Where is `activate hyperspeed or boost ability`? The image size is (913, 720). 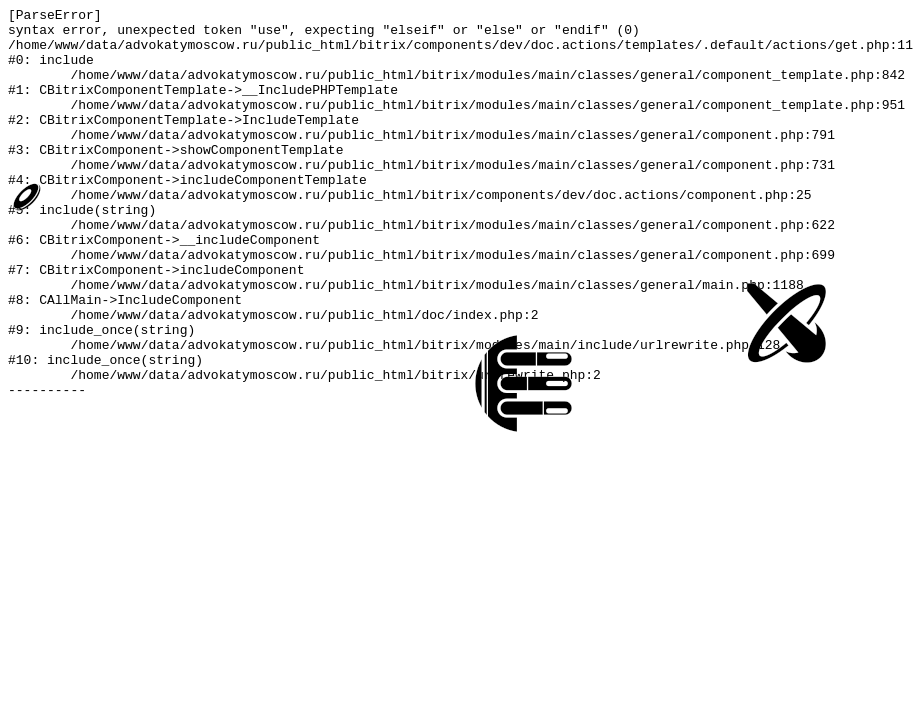
activate hyperspeed or boost ability is located at coordinates (787, 323).